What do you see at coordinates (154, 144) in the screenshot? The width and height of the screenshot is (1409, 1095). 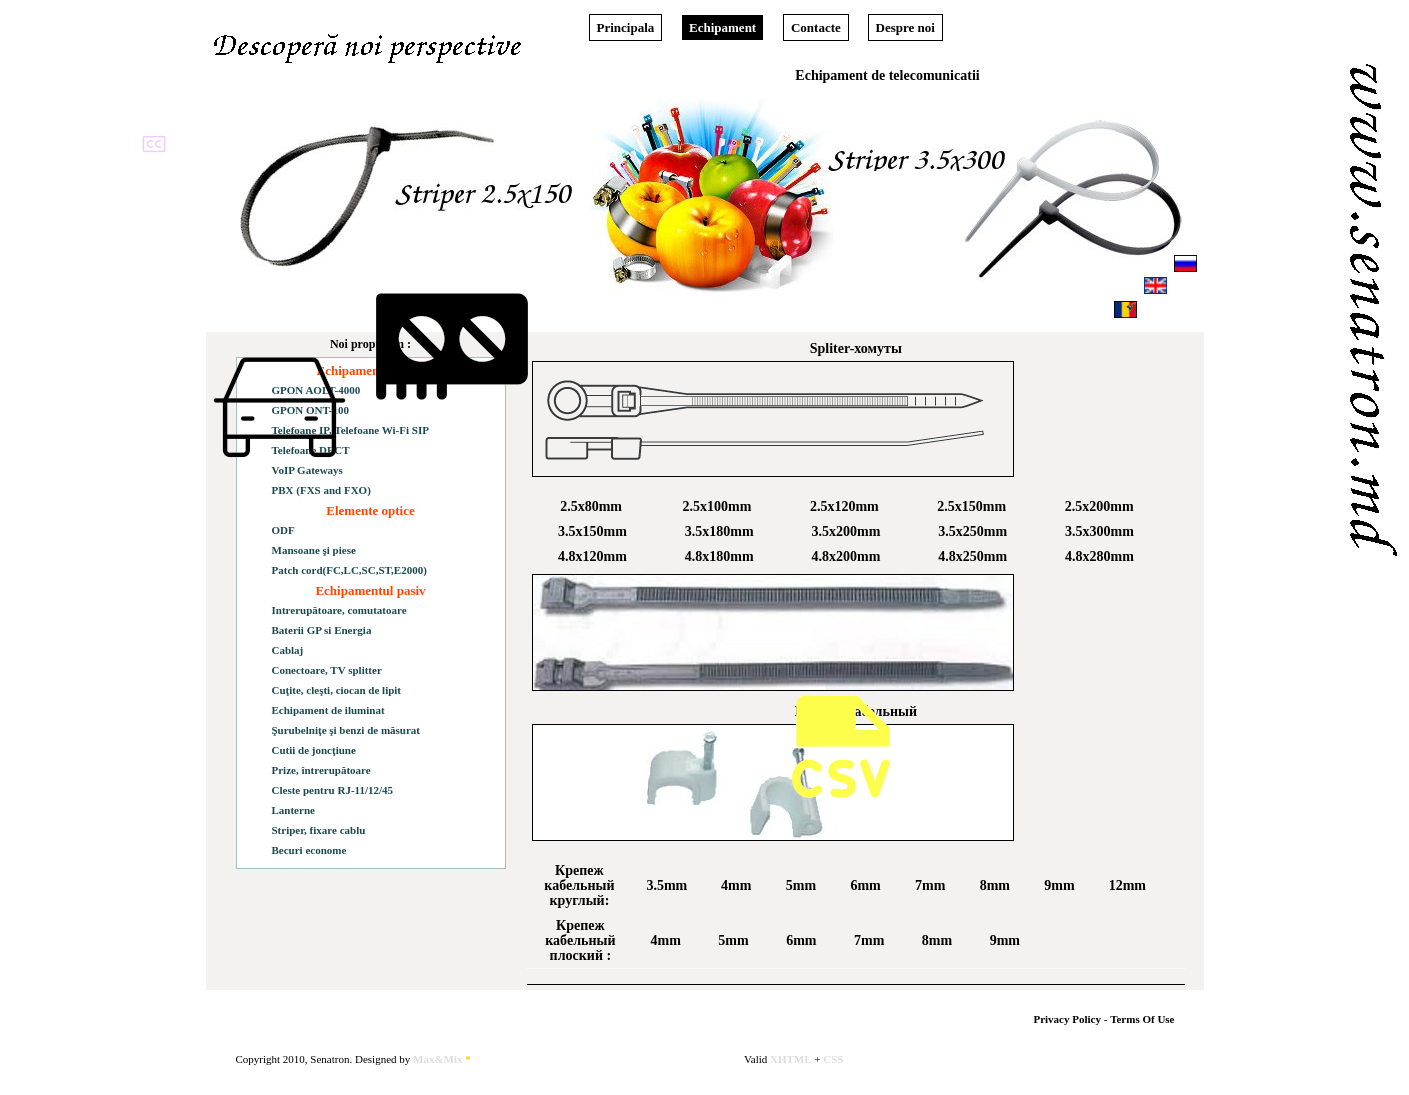 I see `enable closed captions for video content` at bounding box center [154, 144].